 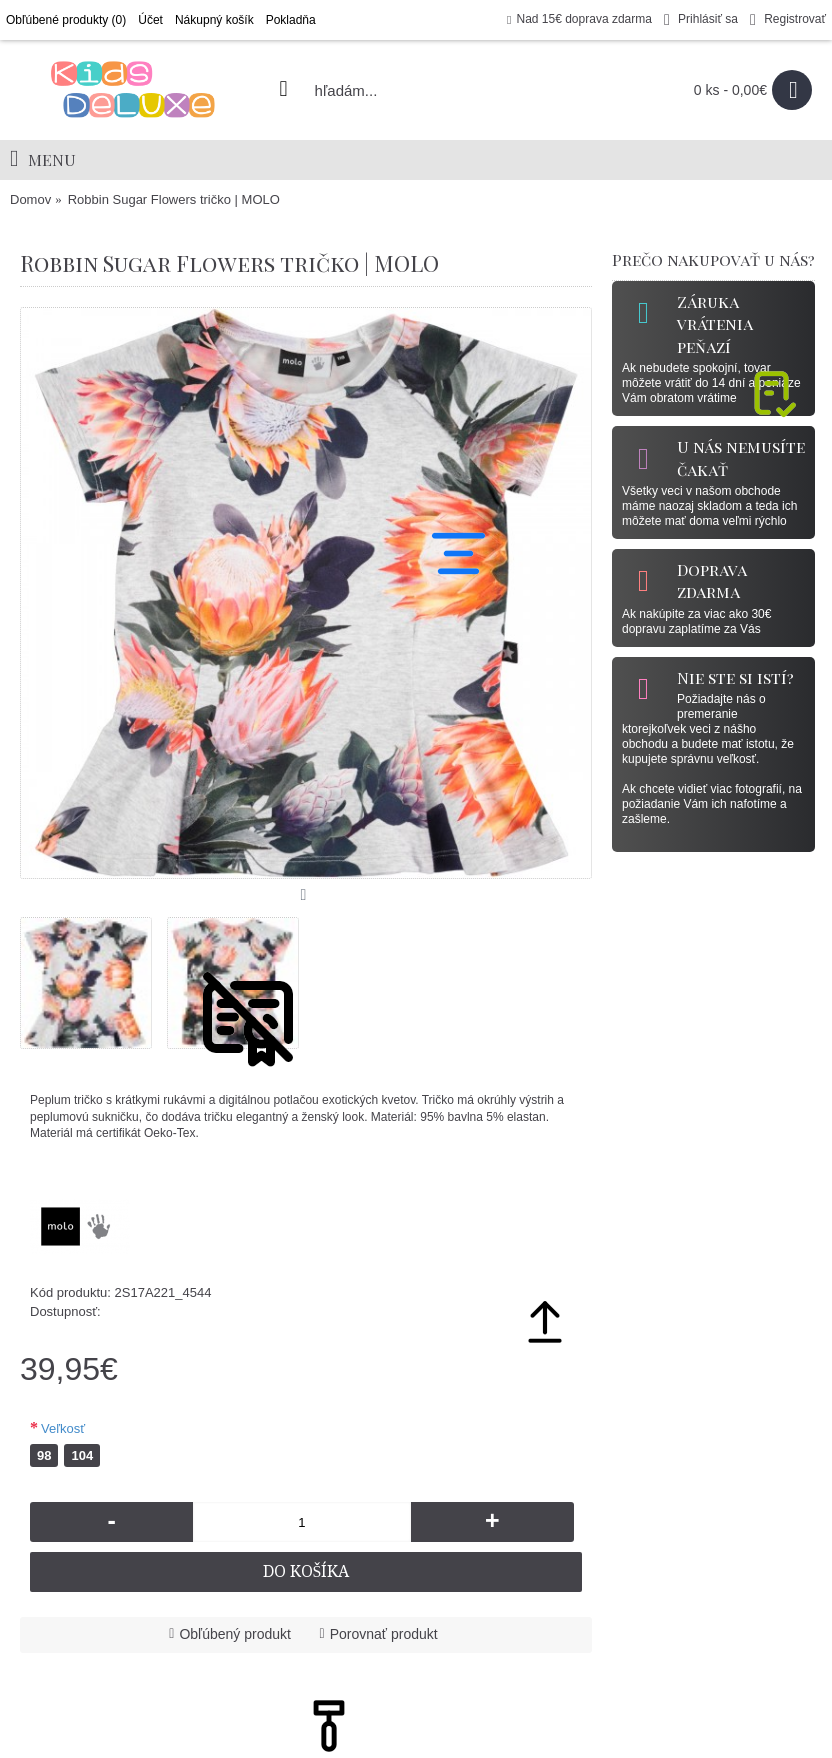 I want to click on center-align text or content, so click(x=458, y=553).